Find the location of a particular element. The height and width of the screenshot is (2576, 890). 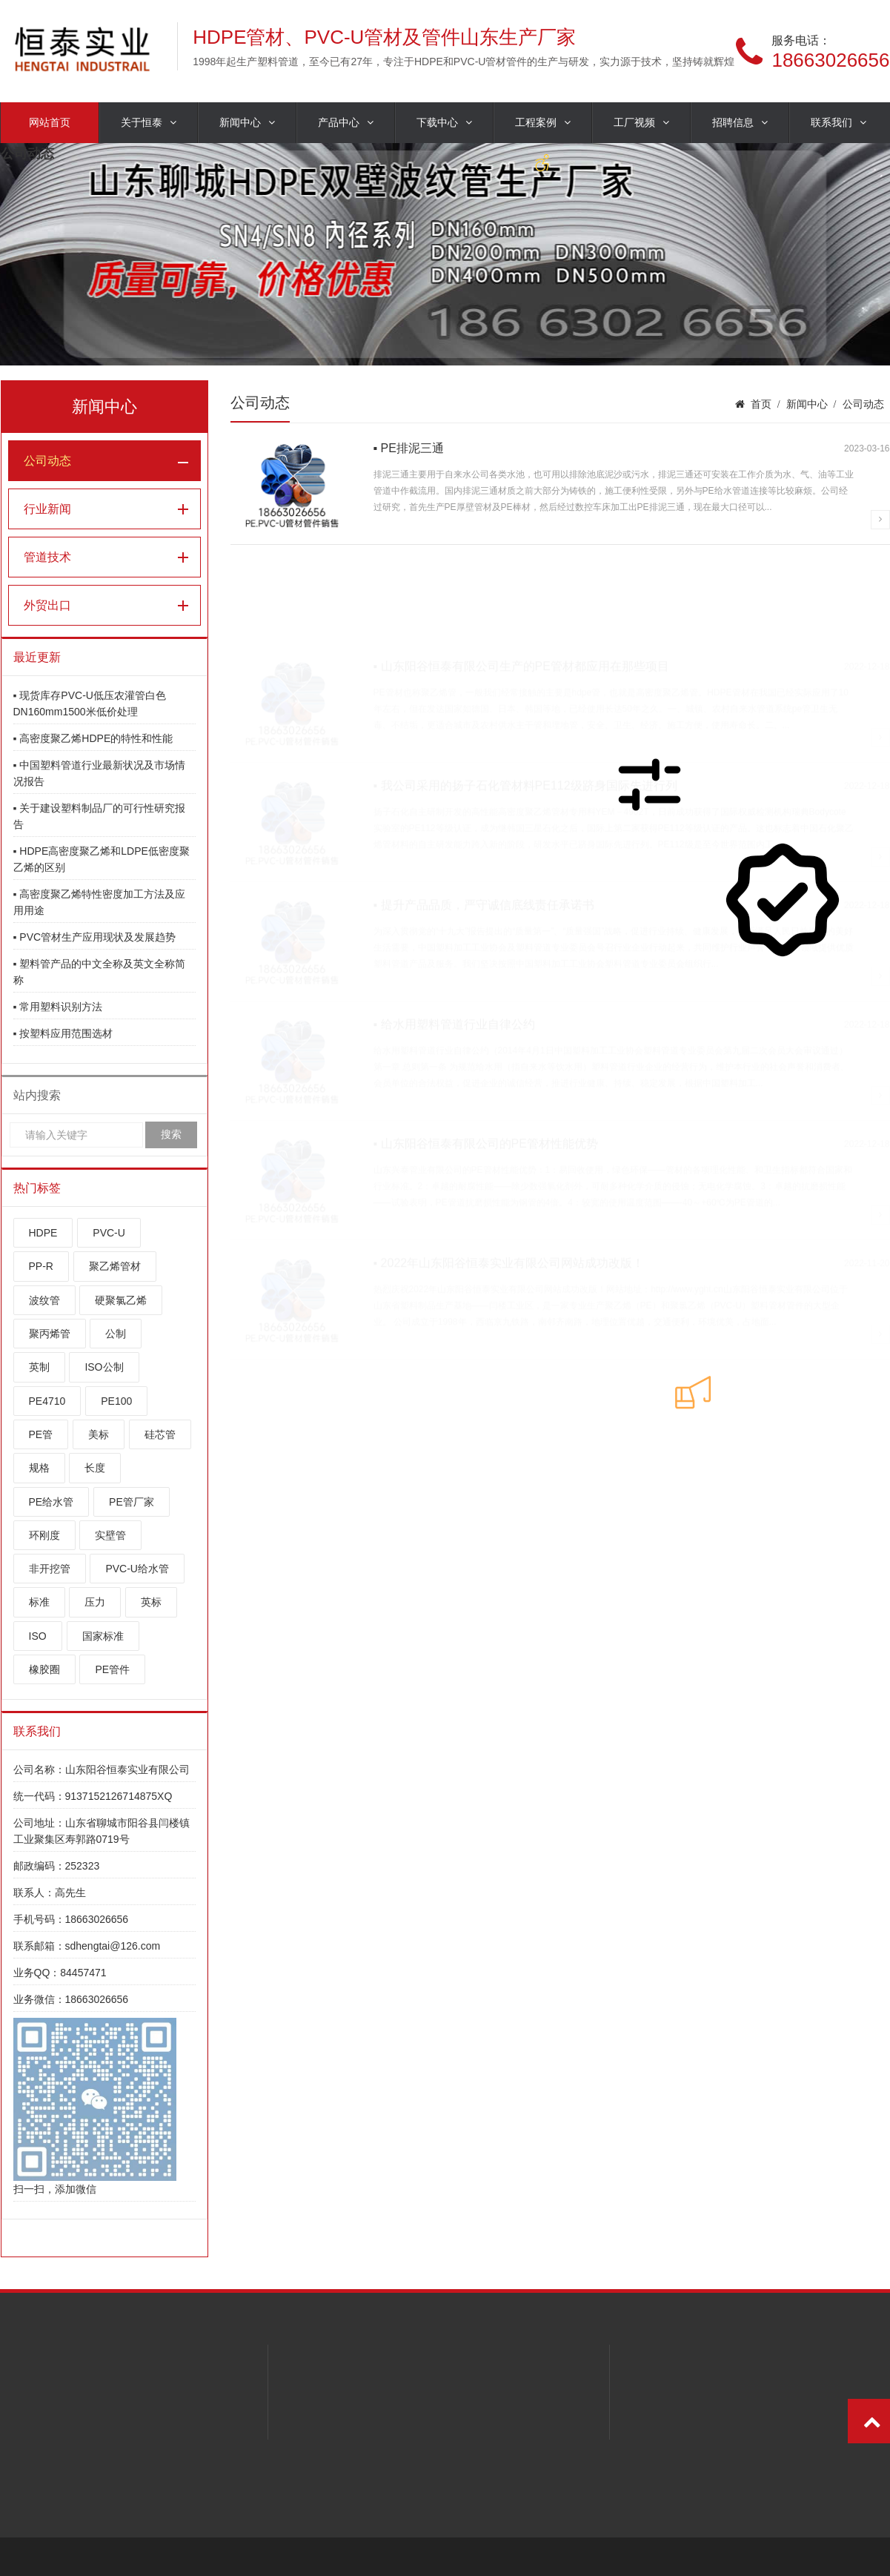

indicates wheelchair accessible route or facility is located at coordinates (542, 163).